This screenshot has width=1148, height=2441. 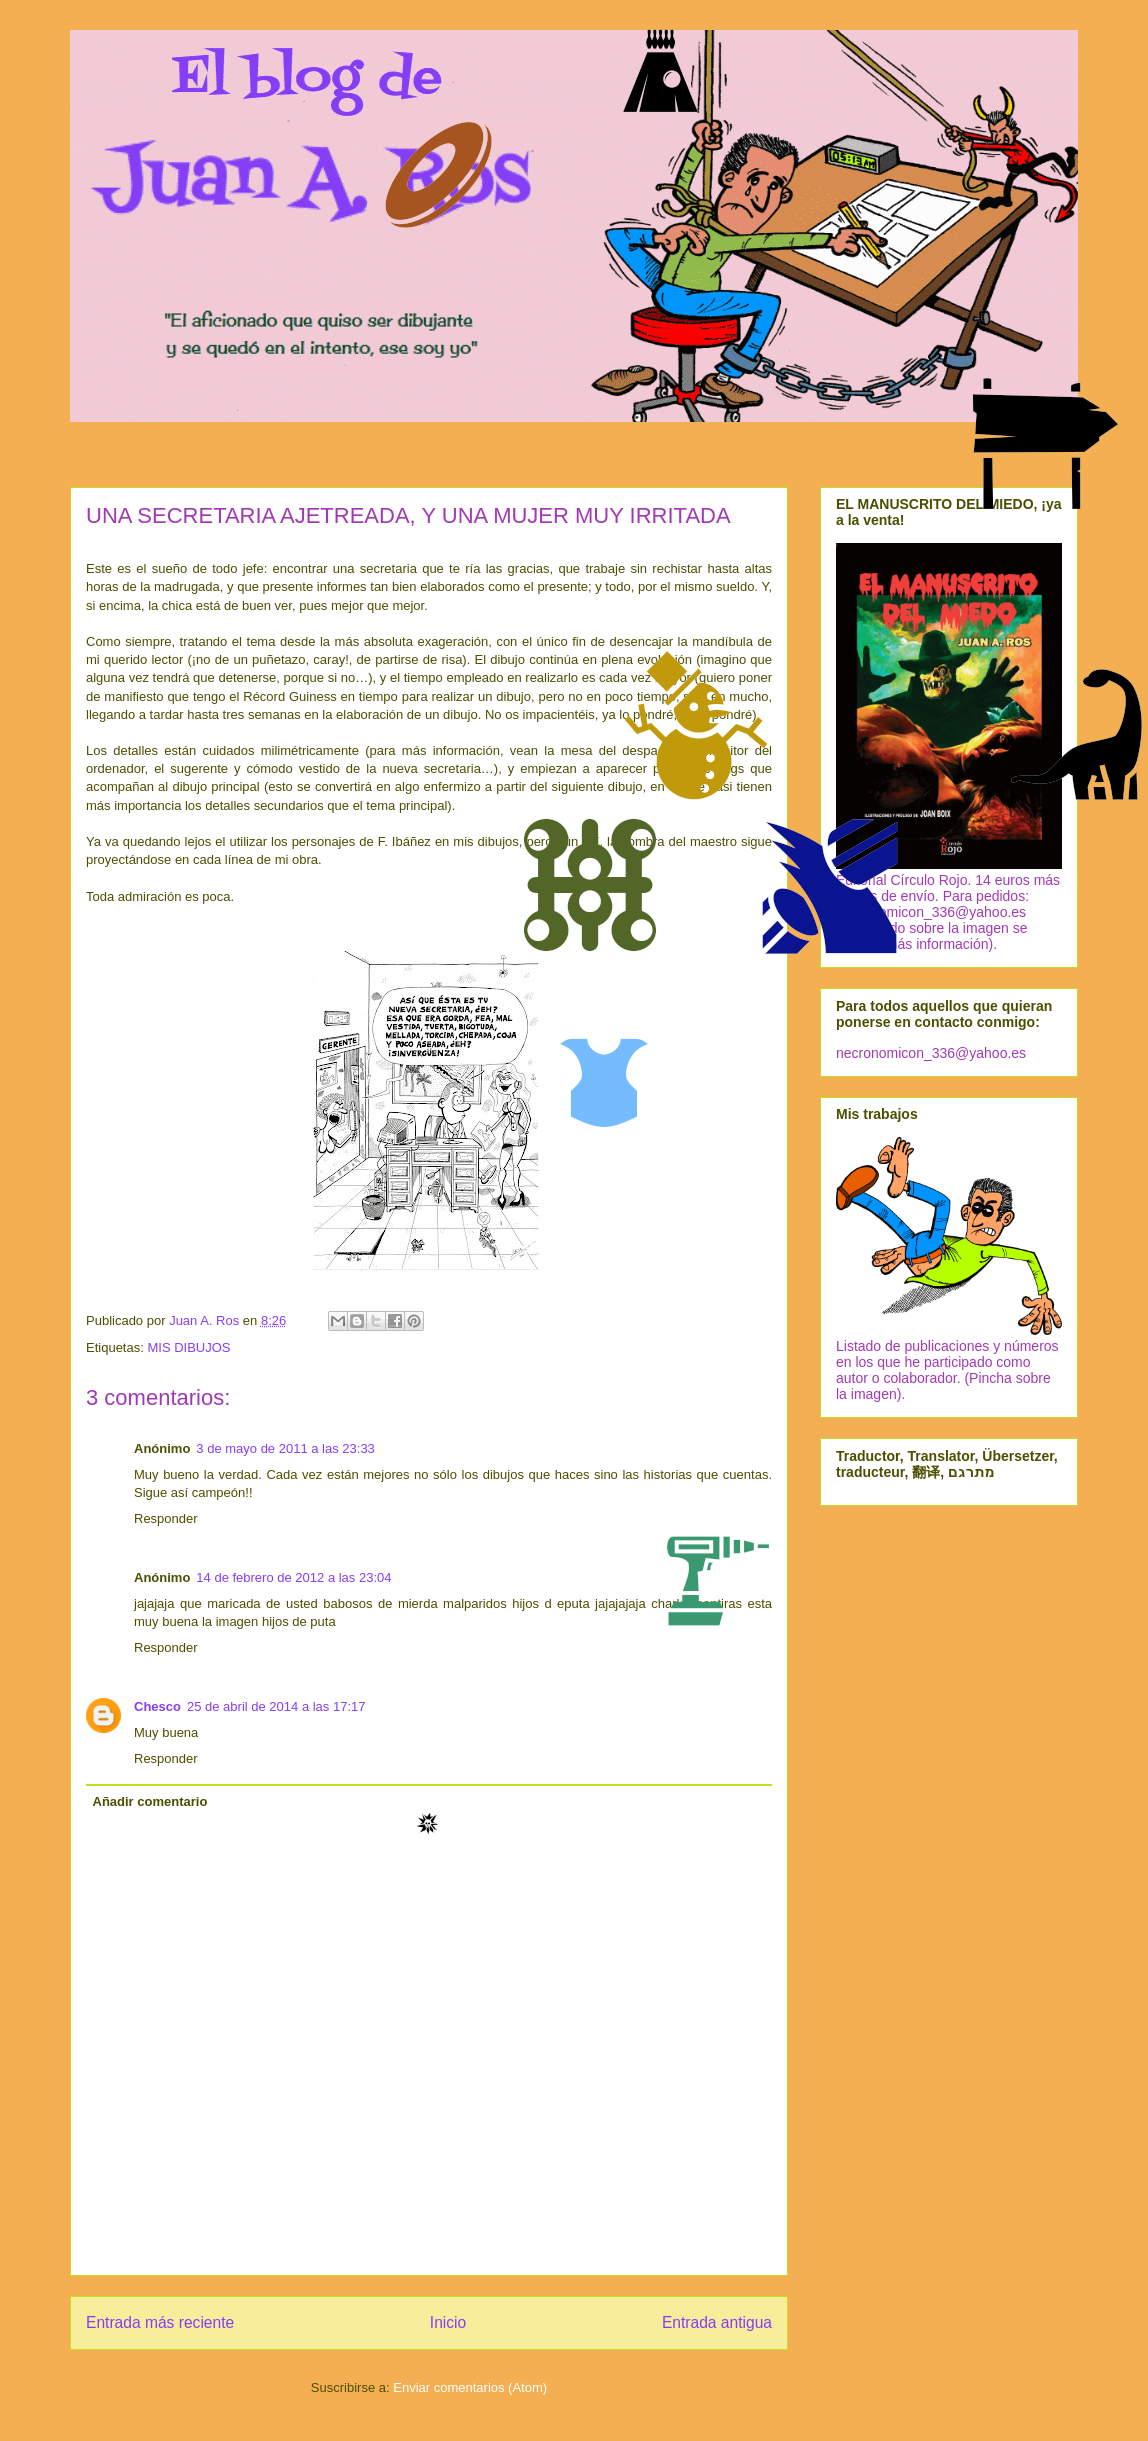 What do you see at coordinates (1045, 437) in the screenshot?
I see `get directions or navigate to a destination` at bounding box center [1045, 437].